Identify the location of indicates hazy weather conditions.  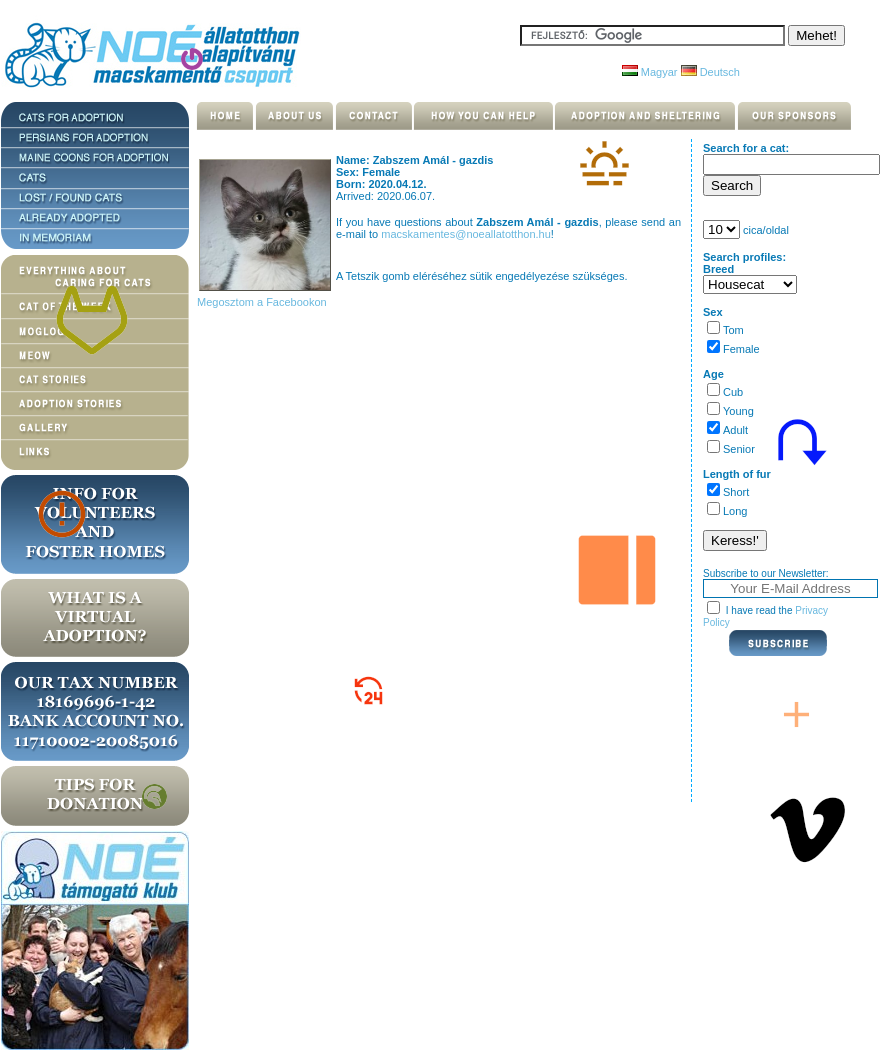
(604, 165).